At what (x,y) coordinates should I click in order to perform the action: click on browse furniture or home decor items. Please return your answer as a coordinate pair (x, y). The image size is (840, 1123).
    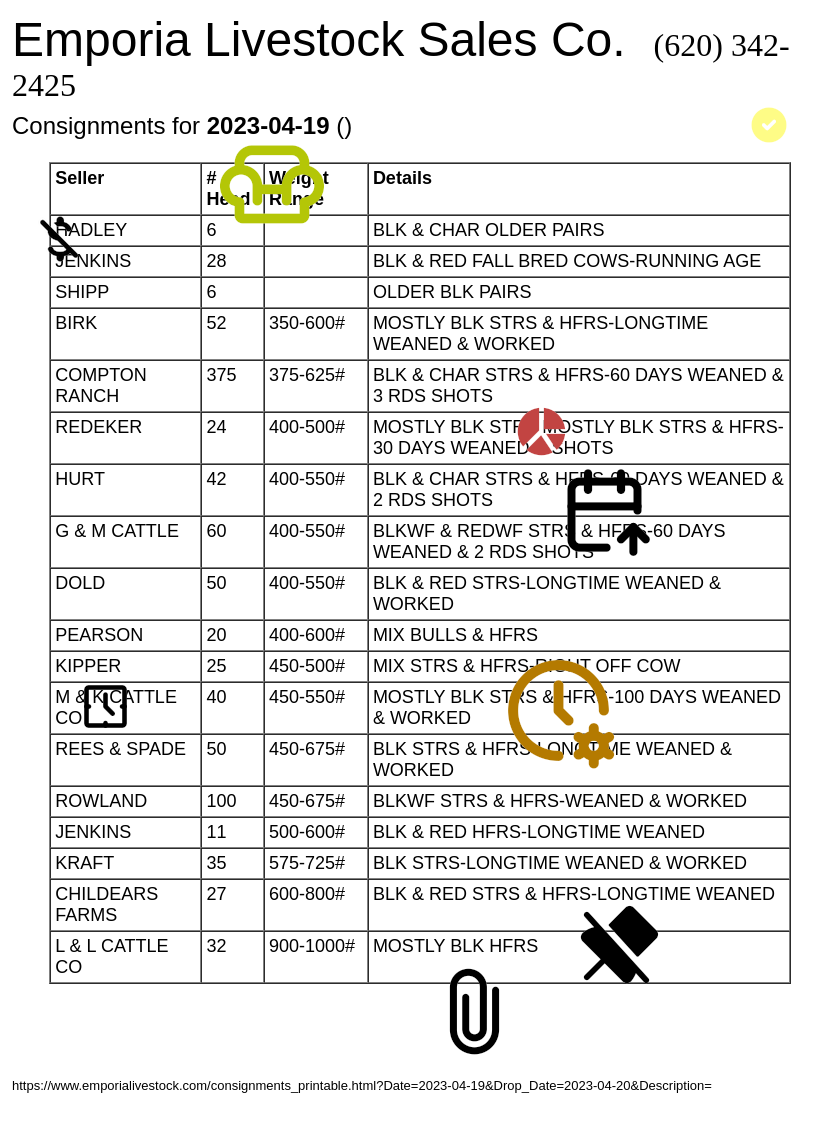
    Looking at the image, I should click on (272, 186).